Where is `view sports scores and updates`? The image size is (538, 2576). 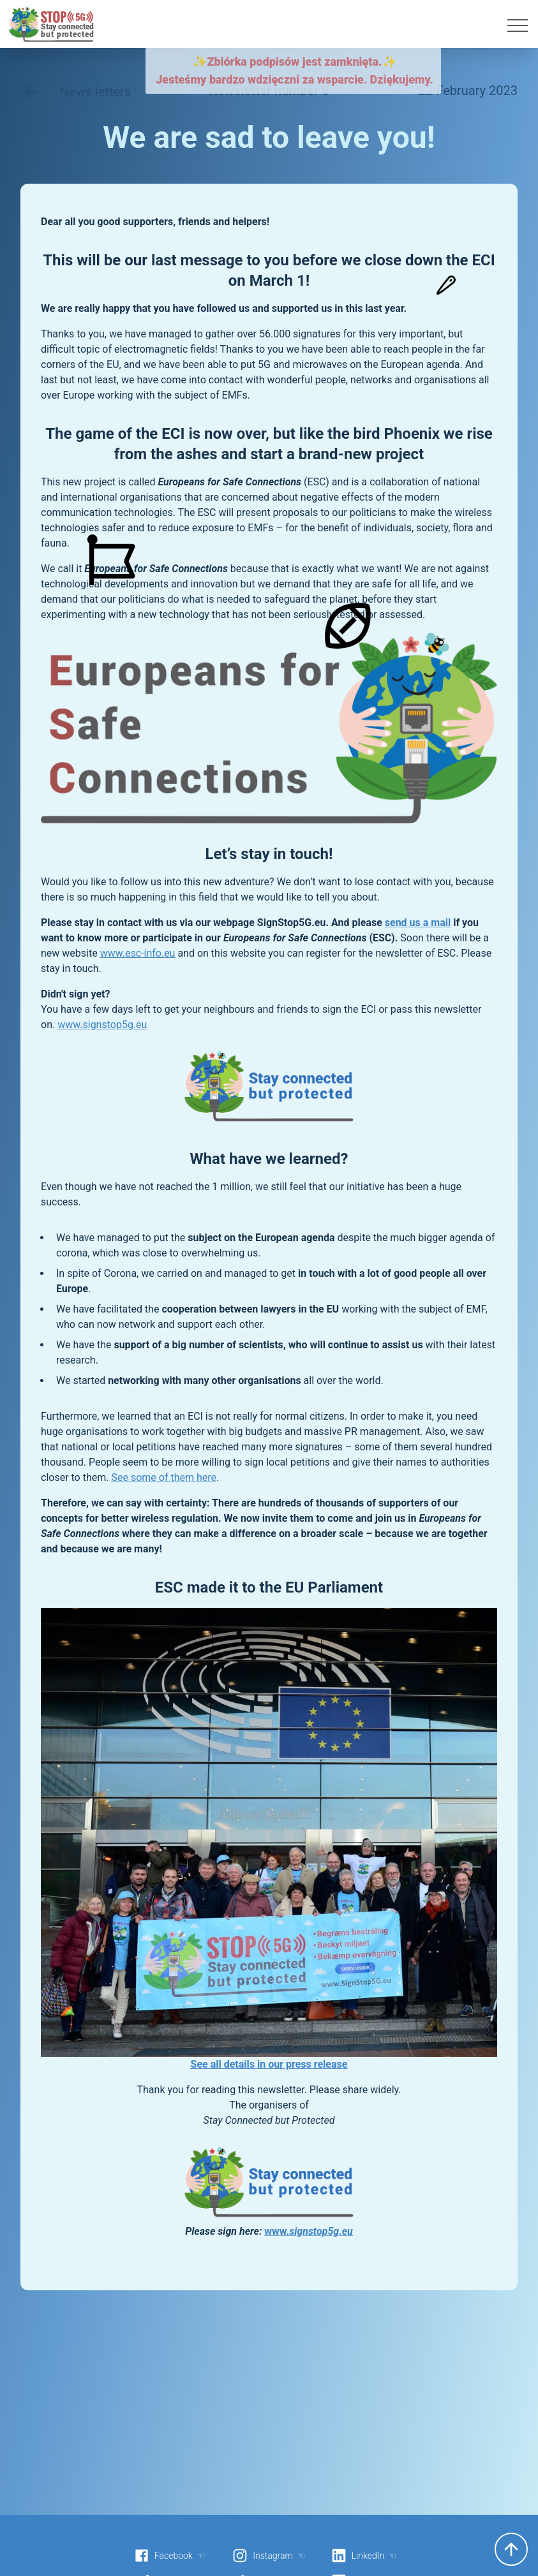 view sports scores and updates is located at coordinates (348, 626).